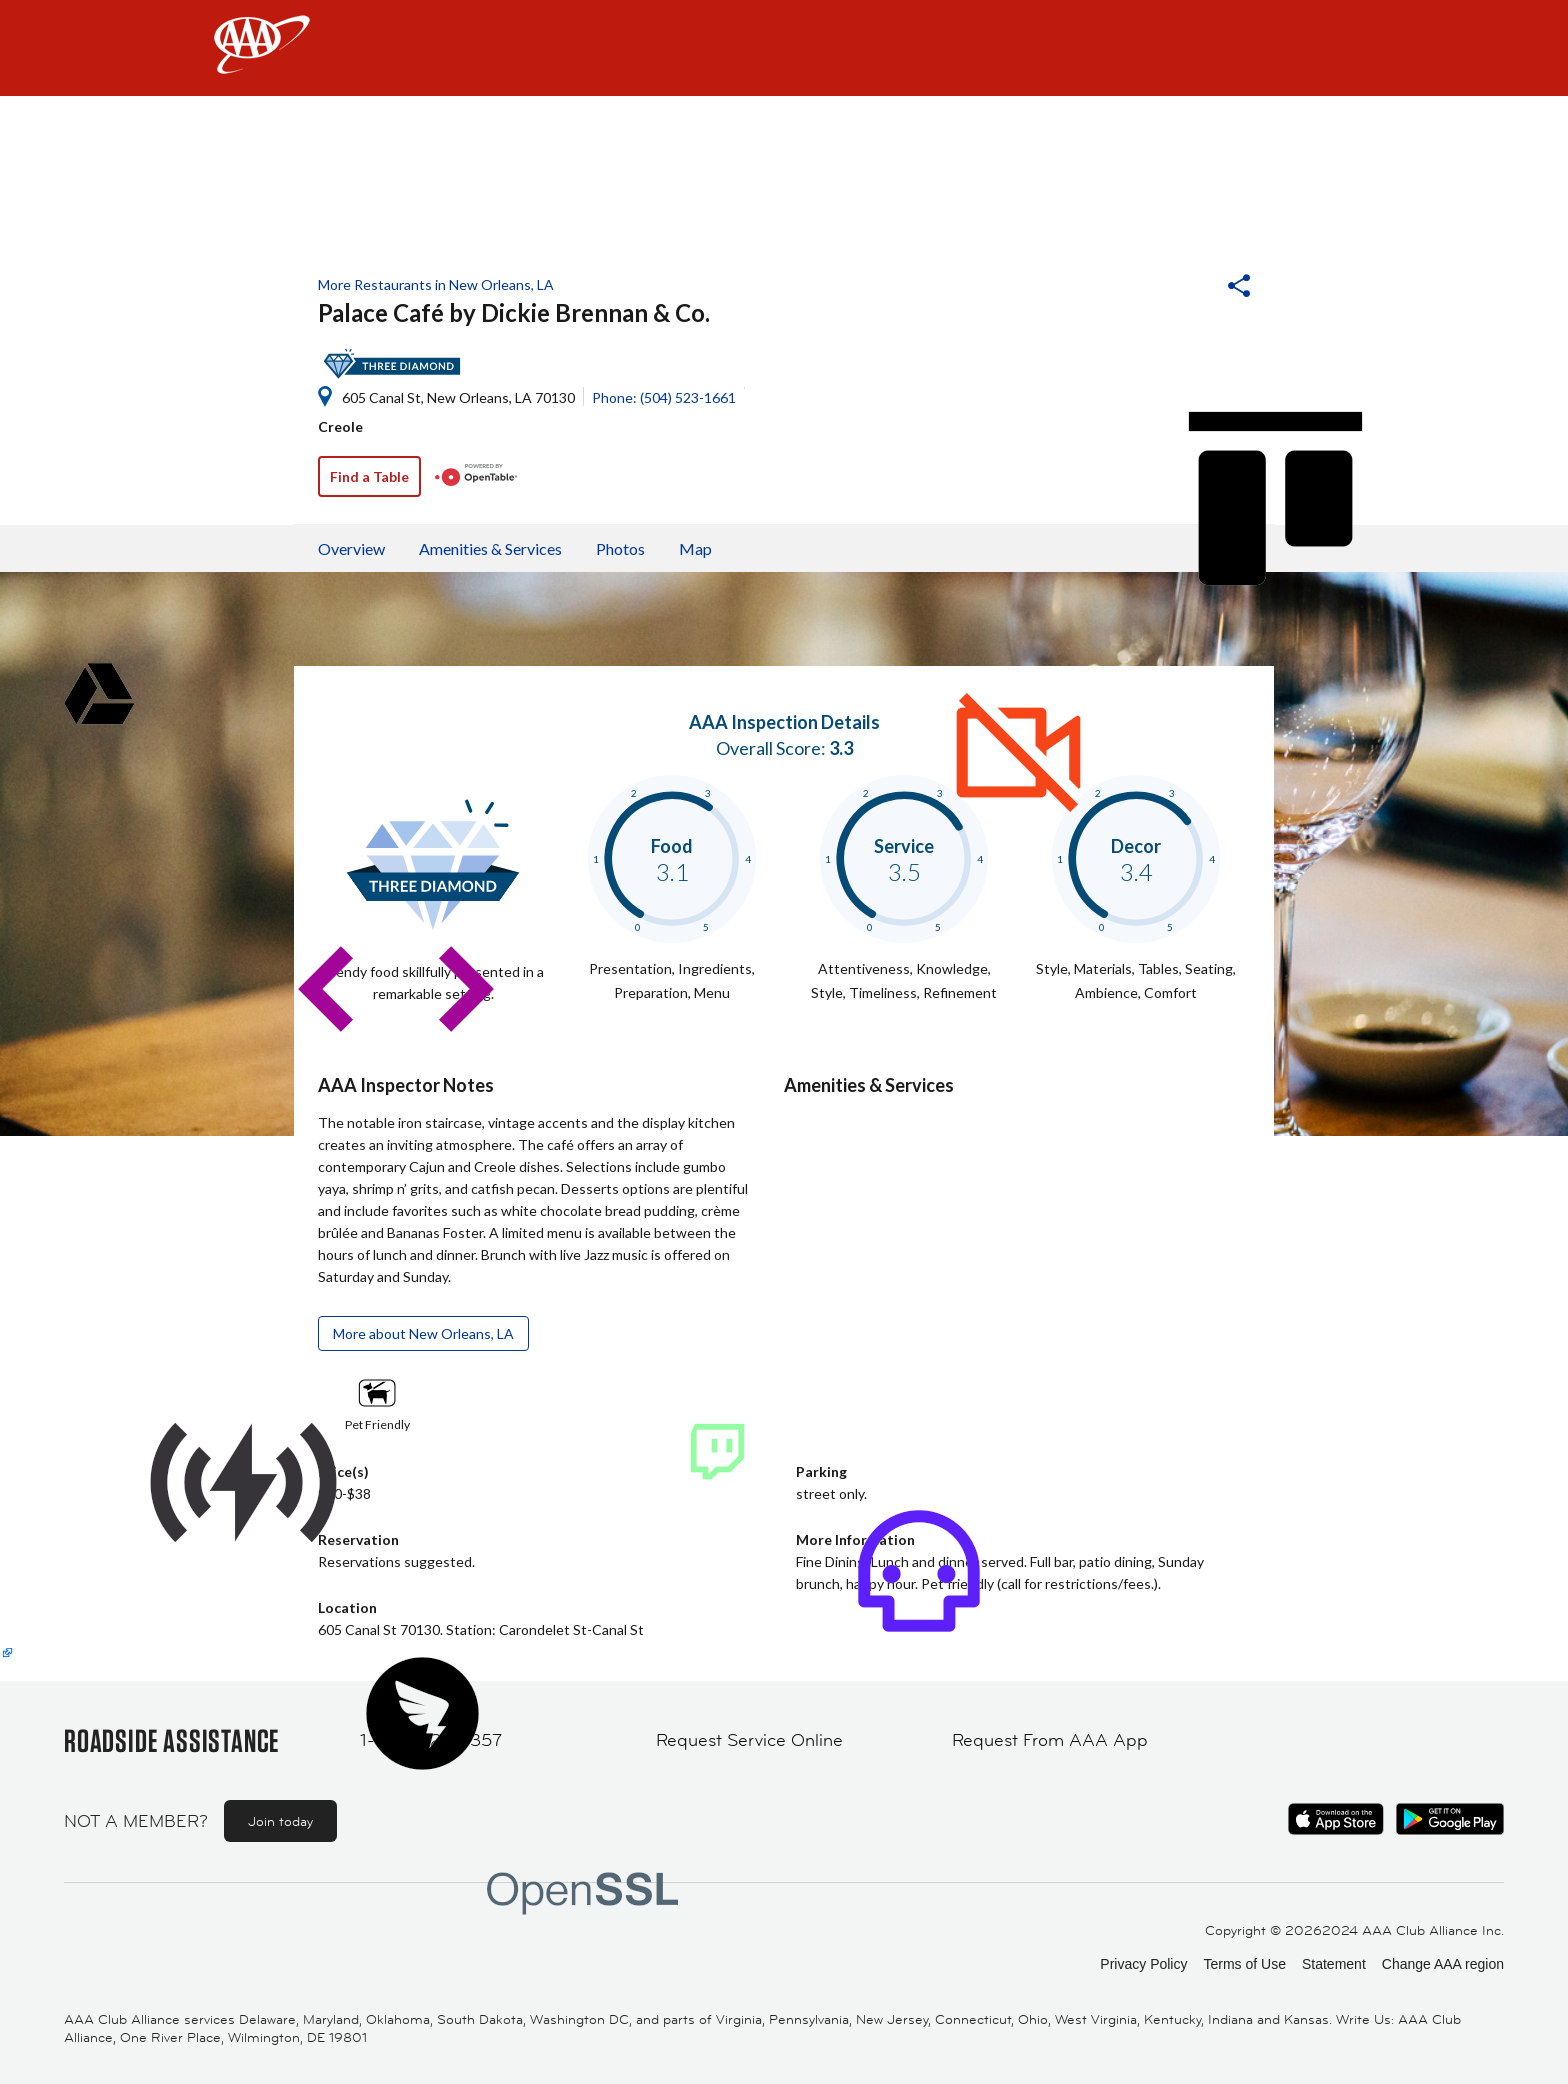 The image size is (1568, 2084). What do you see at coordinates (243, 1482) in the screenshot?
I see `indicates wireless charging is active` at bounding box center [243, 1482].